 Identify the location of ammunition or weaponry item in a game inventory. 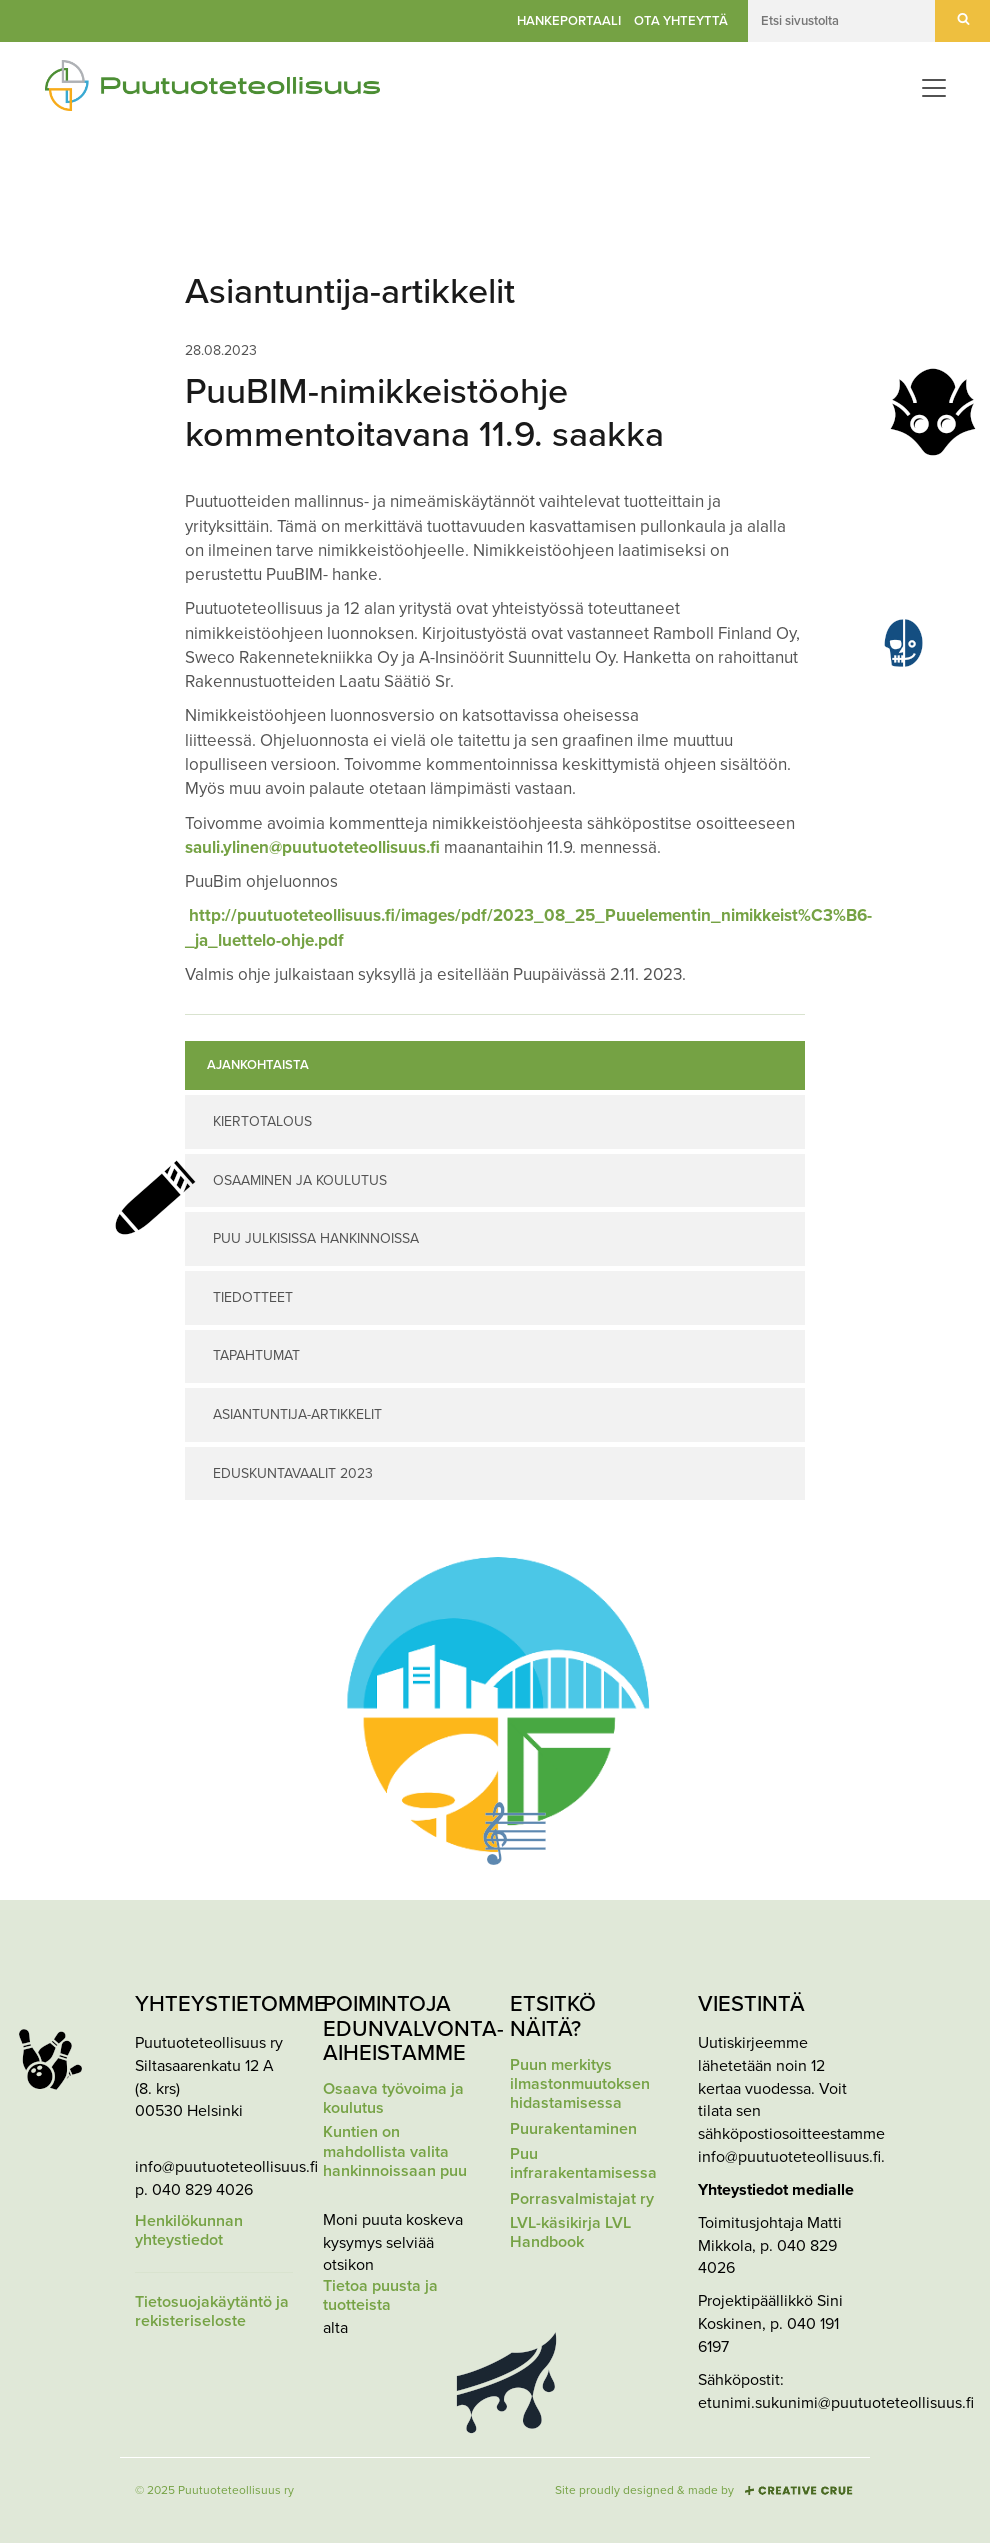
(155, 1197).